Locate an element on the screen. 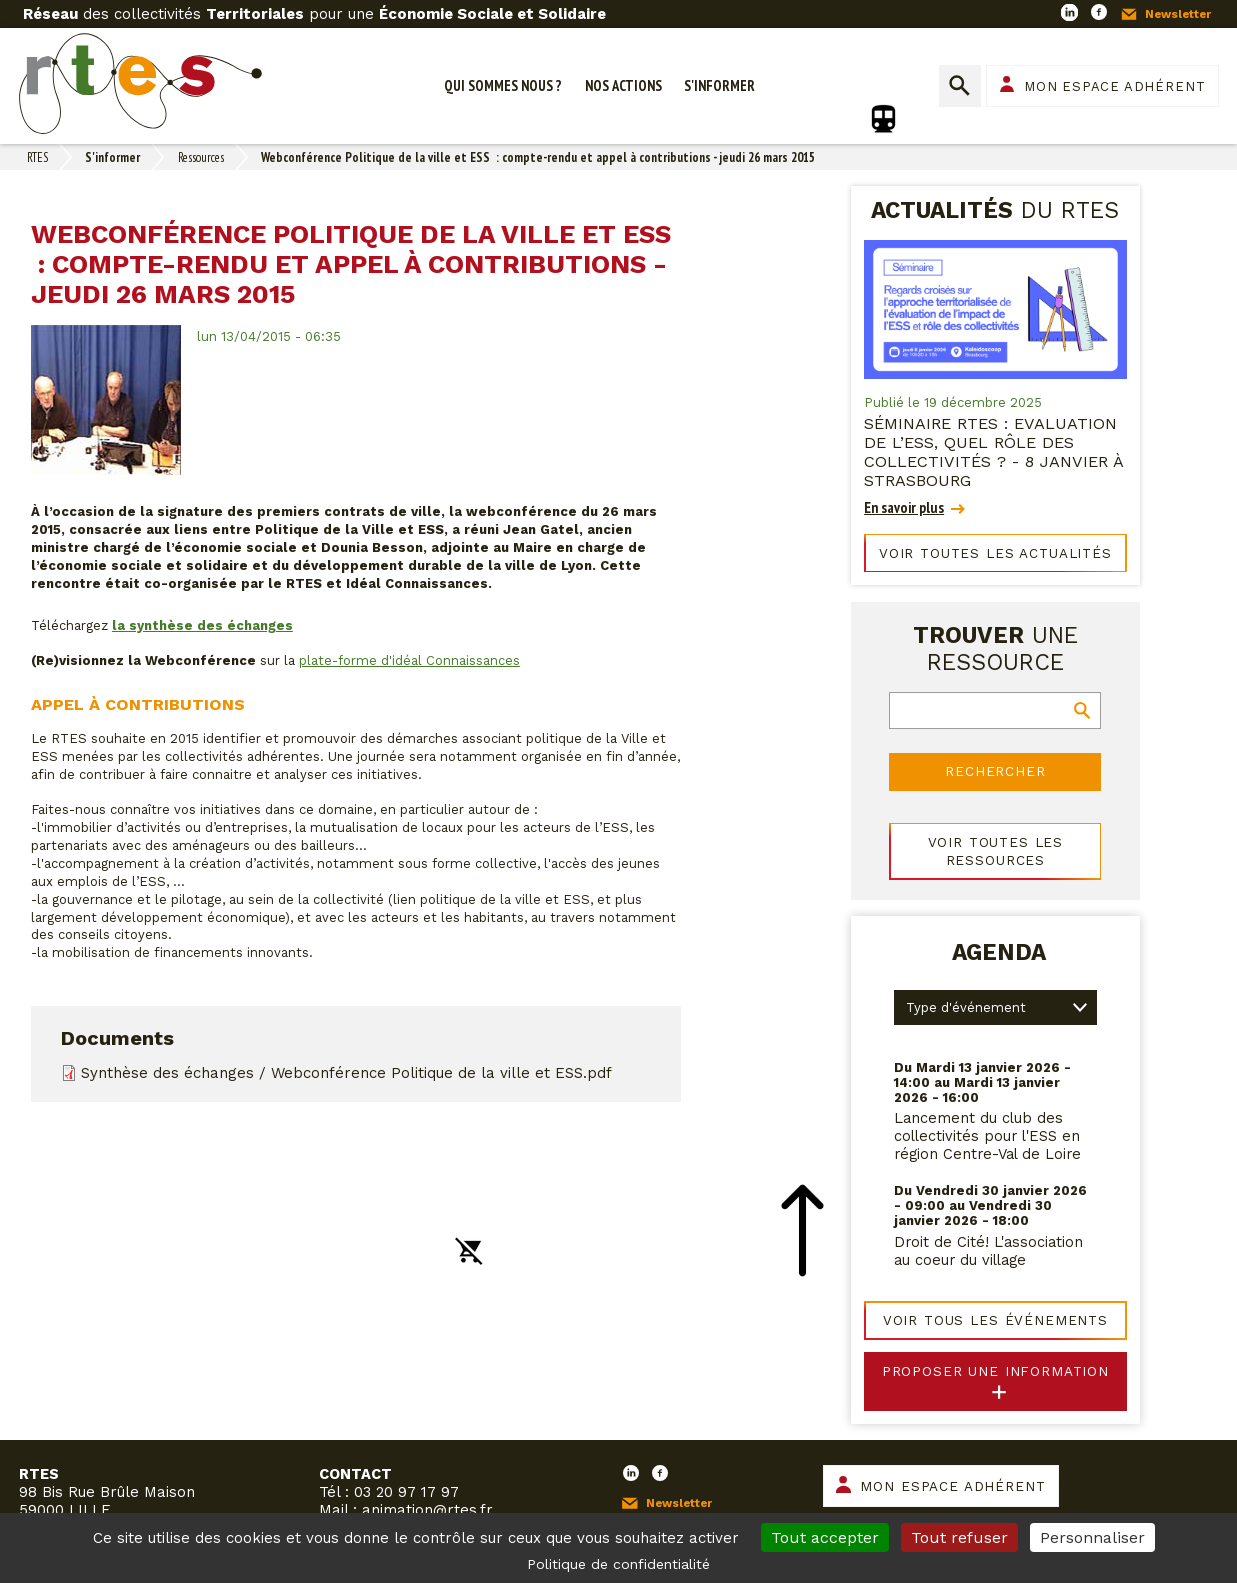 The height and width of the screenshot is (1583, 1237). scroll to top of page is located at coordinates (802, 1230).